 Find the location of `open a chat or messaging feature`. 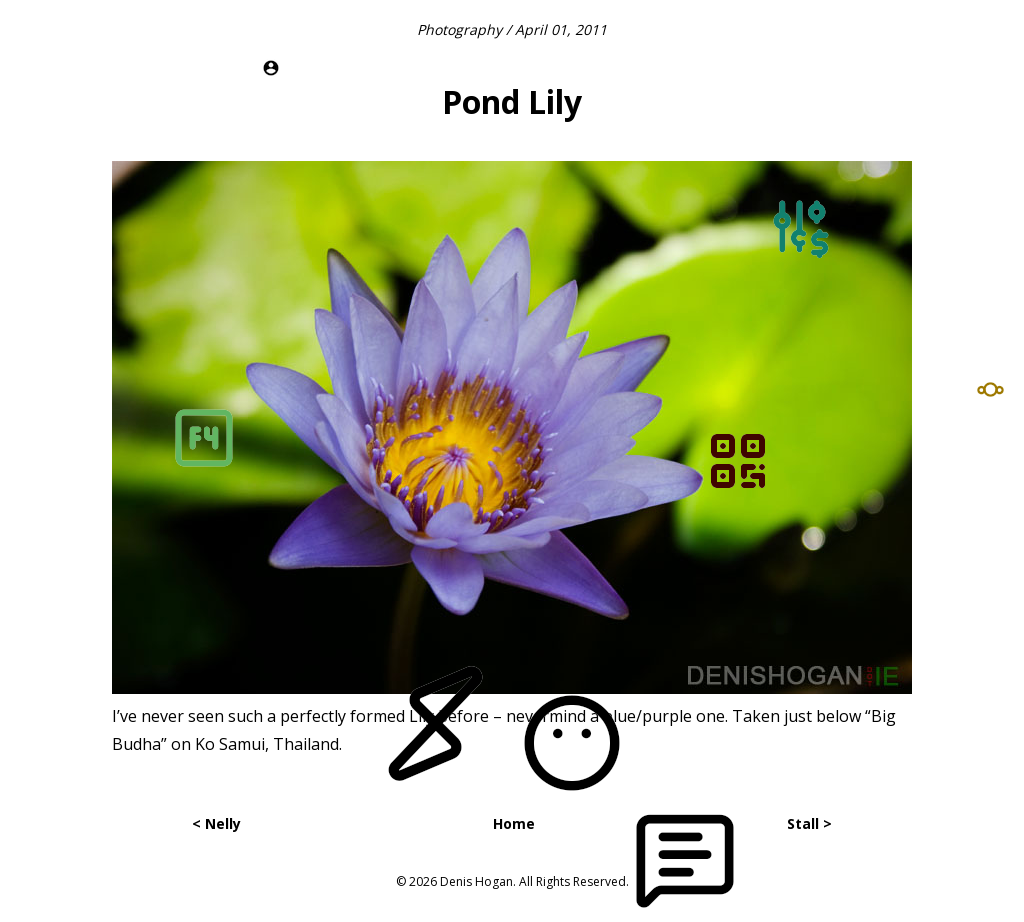

open a chat or messaging feature is located at coordinates (685, 859).